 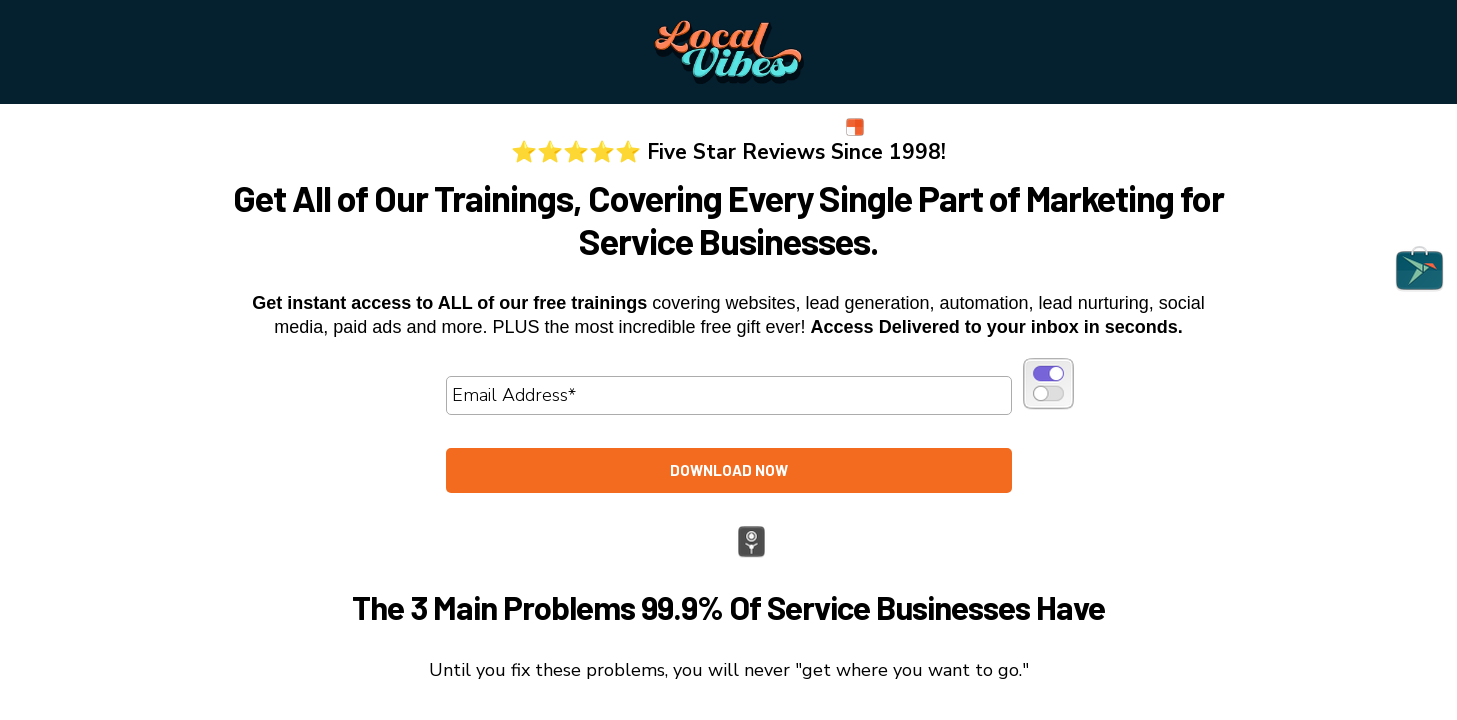 I want to click on open the snap store to browse and install apps, so click(x=1419, y=270).